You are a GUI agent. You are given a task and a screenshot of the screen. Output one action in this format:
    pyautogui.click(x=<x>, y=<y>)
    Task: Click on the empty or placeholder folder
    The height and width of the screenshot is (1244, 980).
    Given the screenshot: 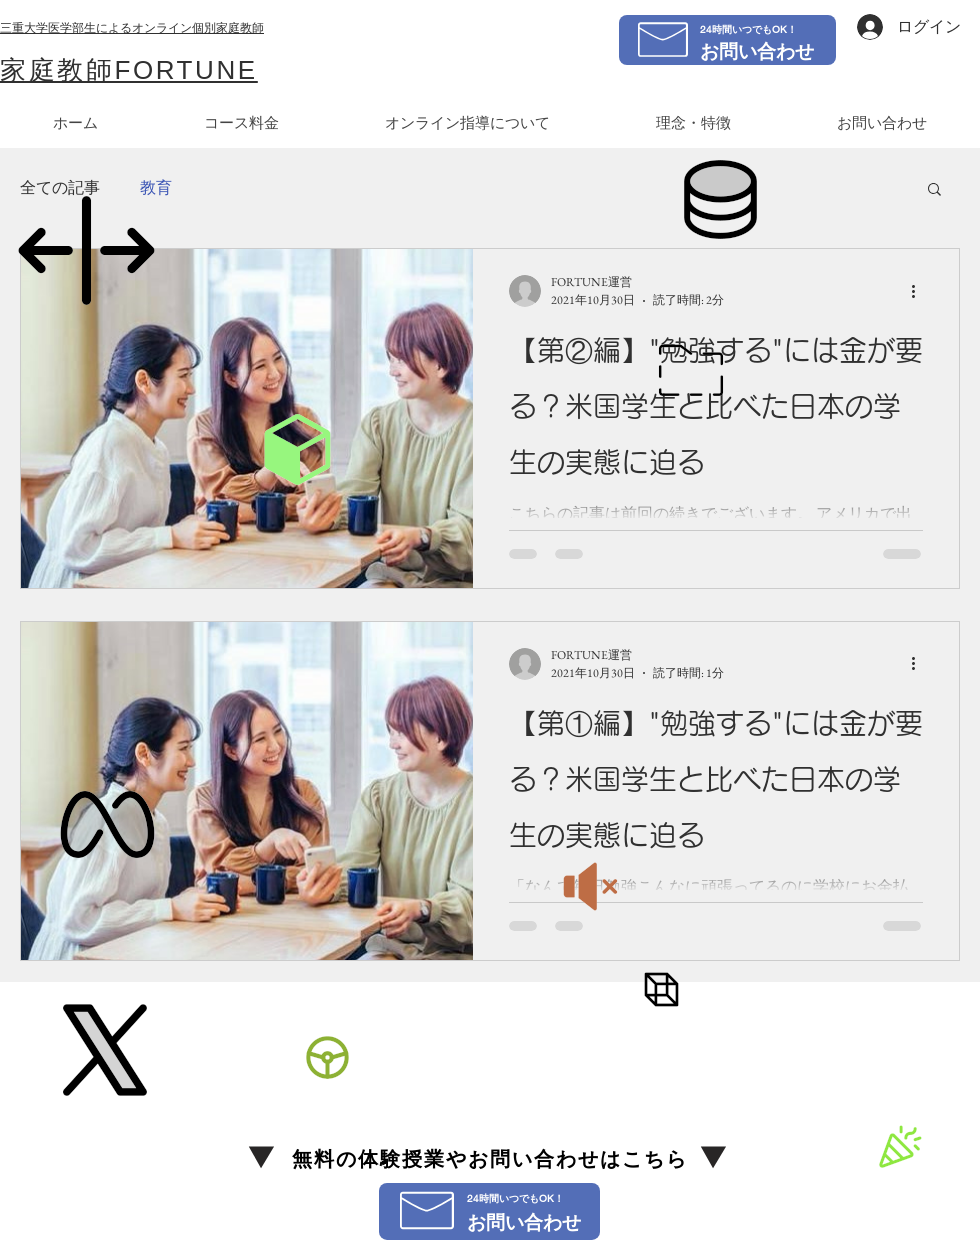 What is the action you would take?
    pyautogui.click(x=691, y=369)
    